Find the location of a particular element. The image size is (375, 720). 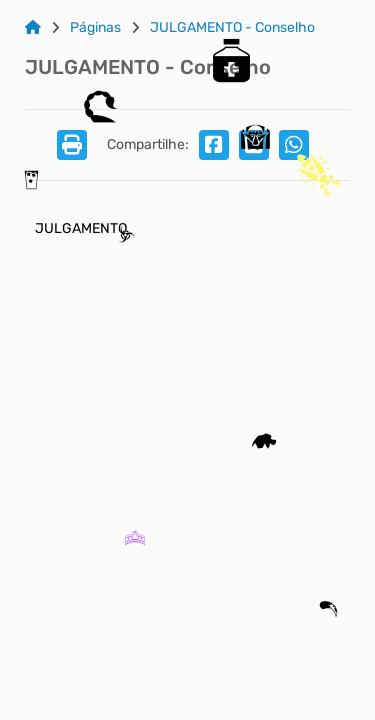

access health or healing items is located at coordinates (231, 60).